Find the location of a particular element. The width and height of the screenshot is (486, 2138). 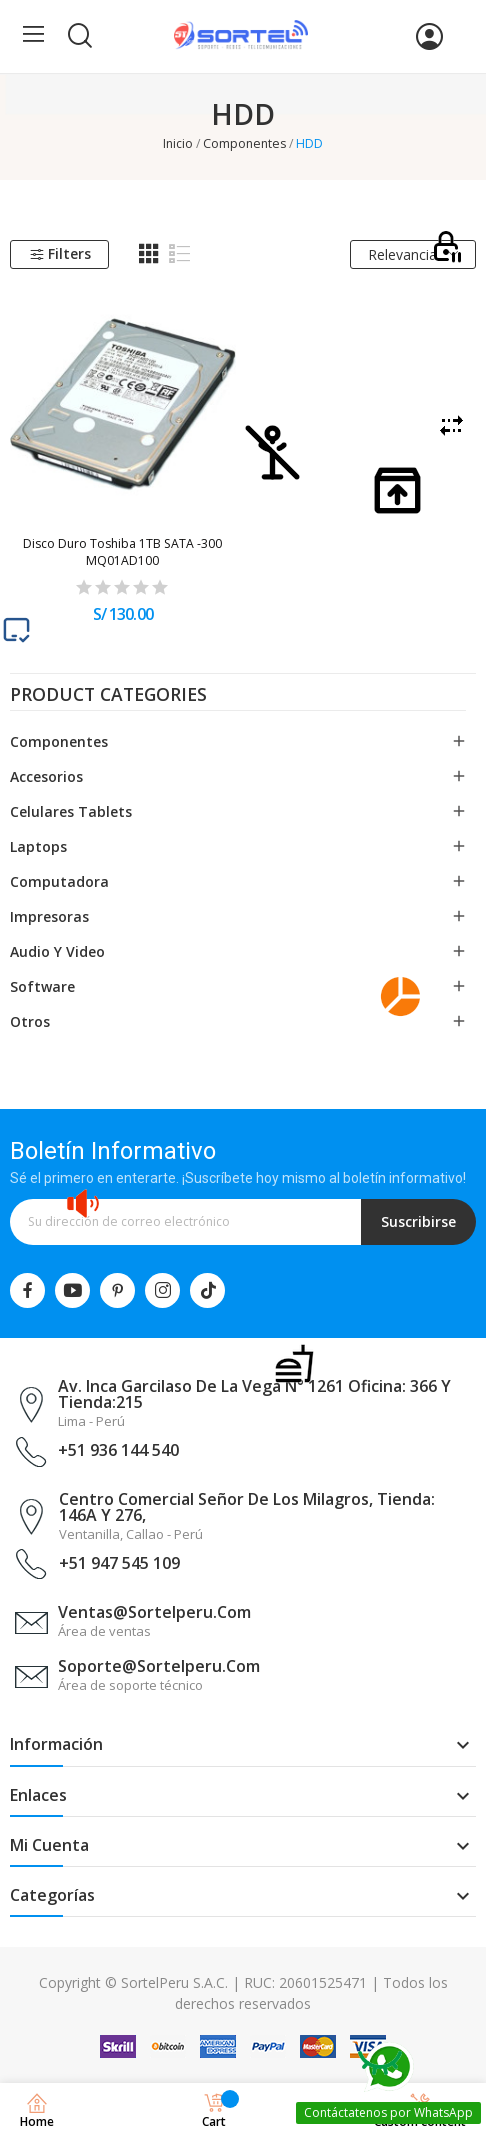

hide password or sensitive content is located at coordinates (380, 2061).